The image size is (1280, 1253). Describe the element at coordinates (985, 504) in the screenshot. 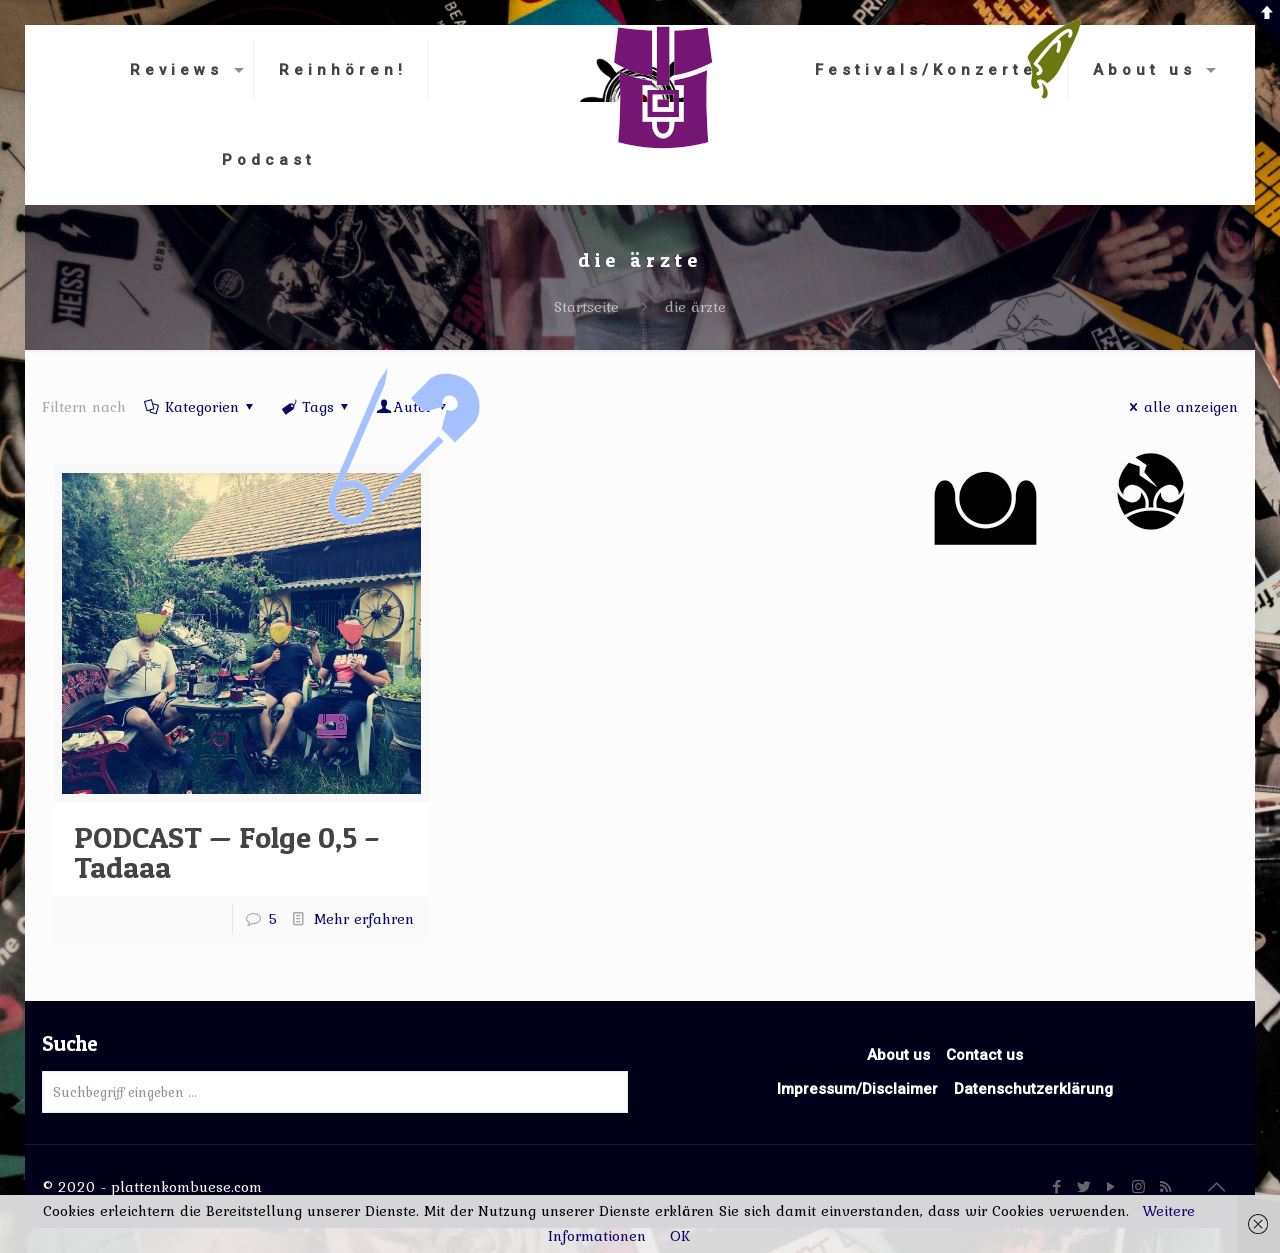

I see `ancient egyptian symbol representing the horizon or sunrise` at that location.